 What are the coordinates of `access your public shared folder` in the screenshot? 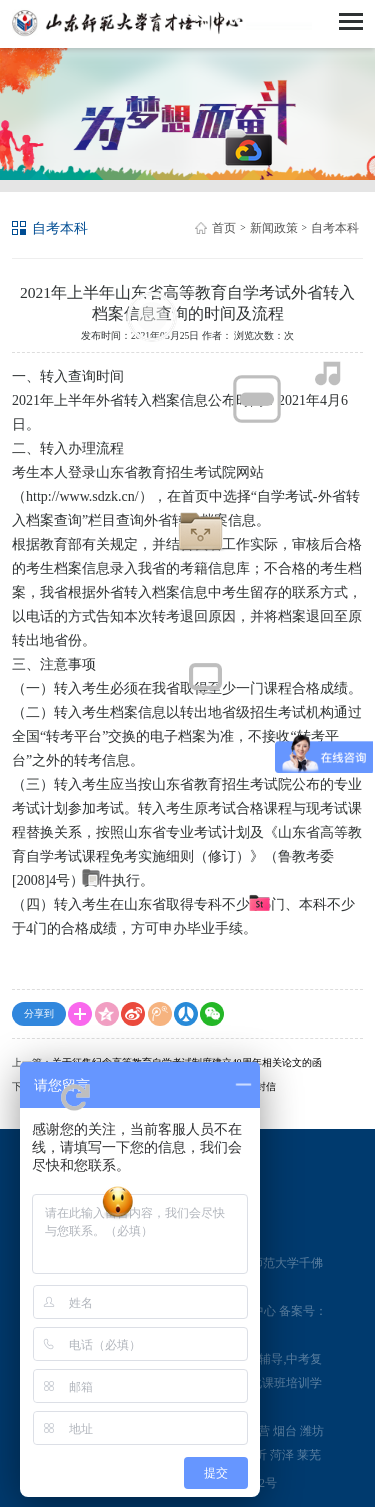 It's located at (200, 533).